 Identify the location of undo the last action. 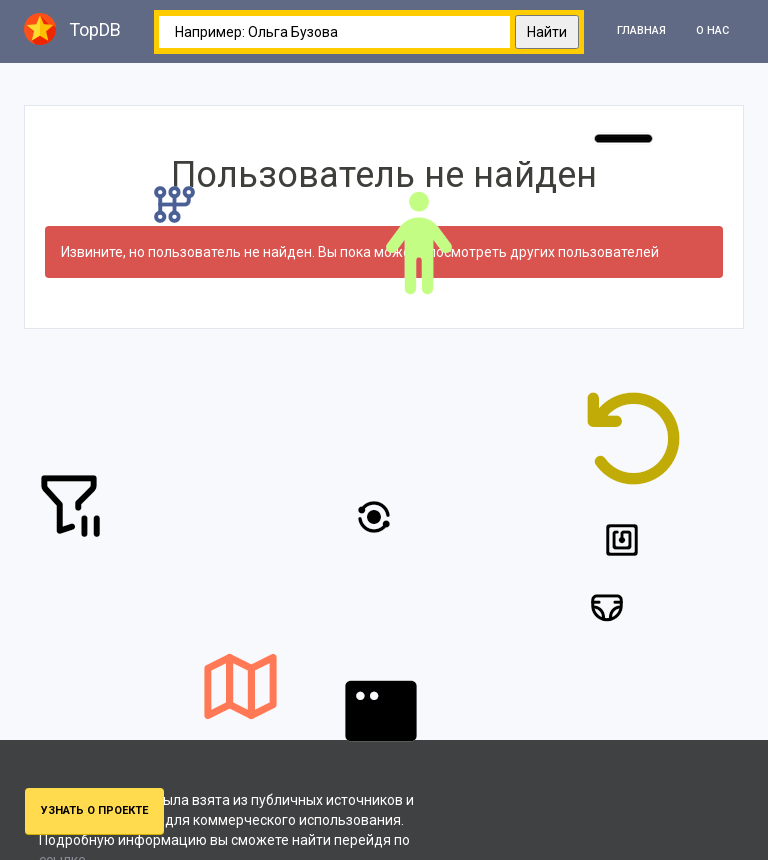
(633, 438).